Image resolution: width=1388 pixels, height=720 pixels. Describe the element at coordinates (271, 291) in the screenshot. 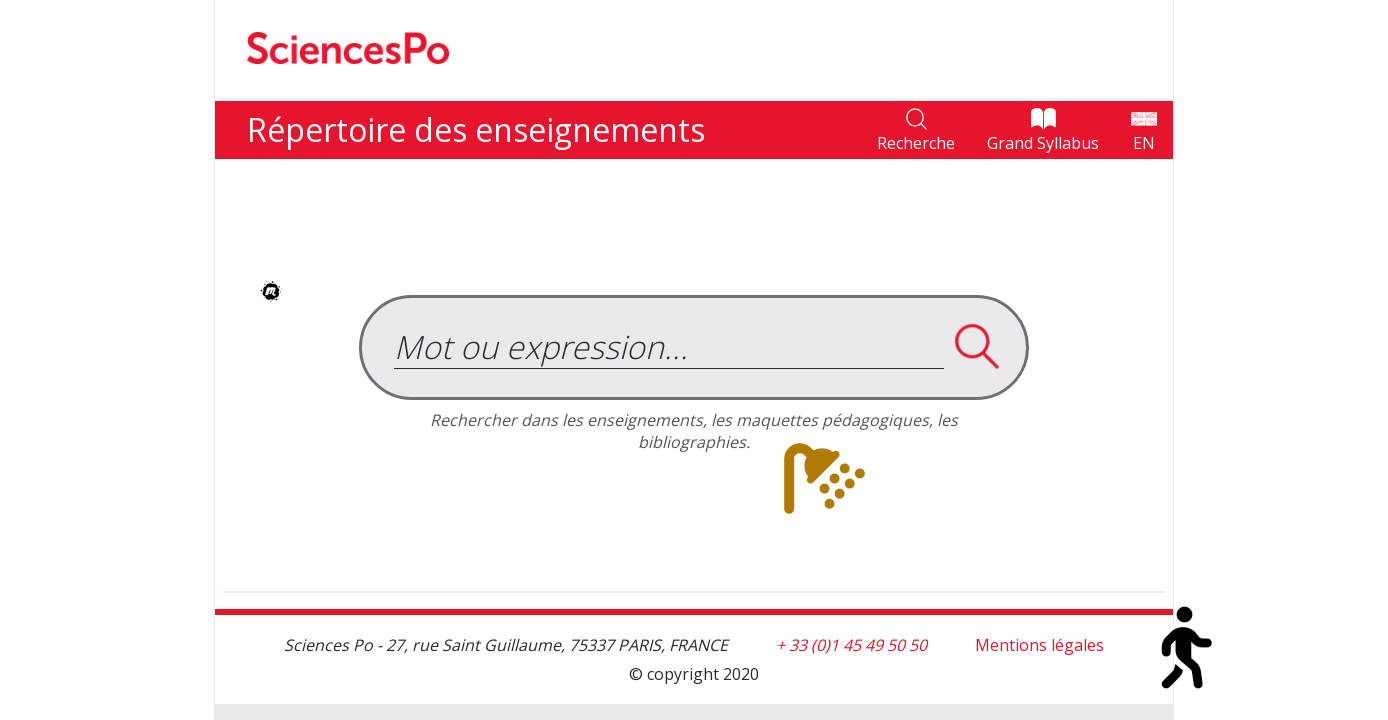

I see `open the Meetup app` at that location.